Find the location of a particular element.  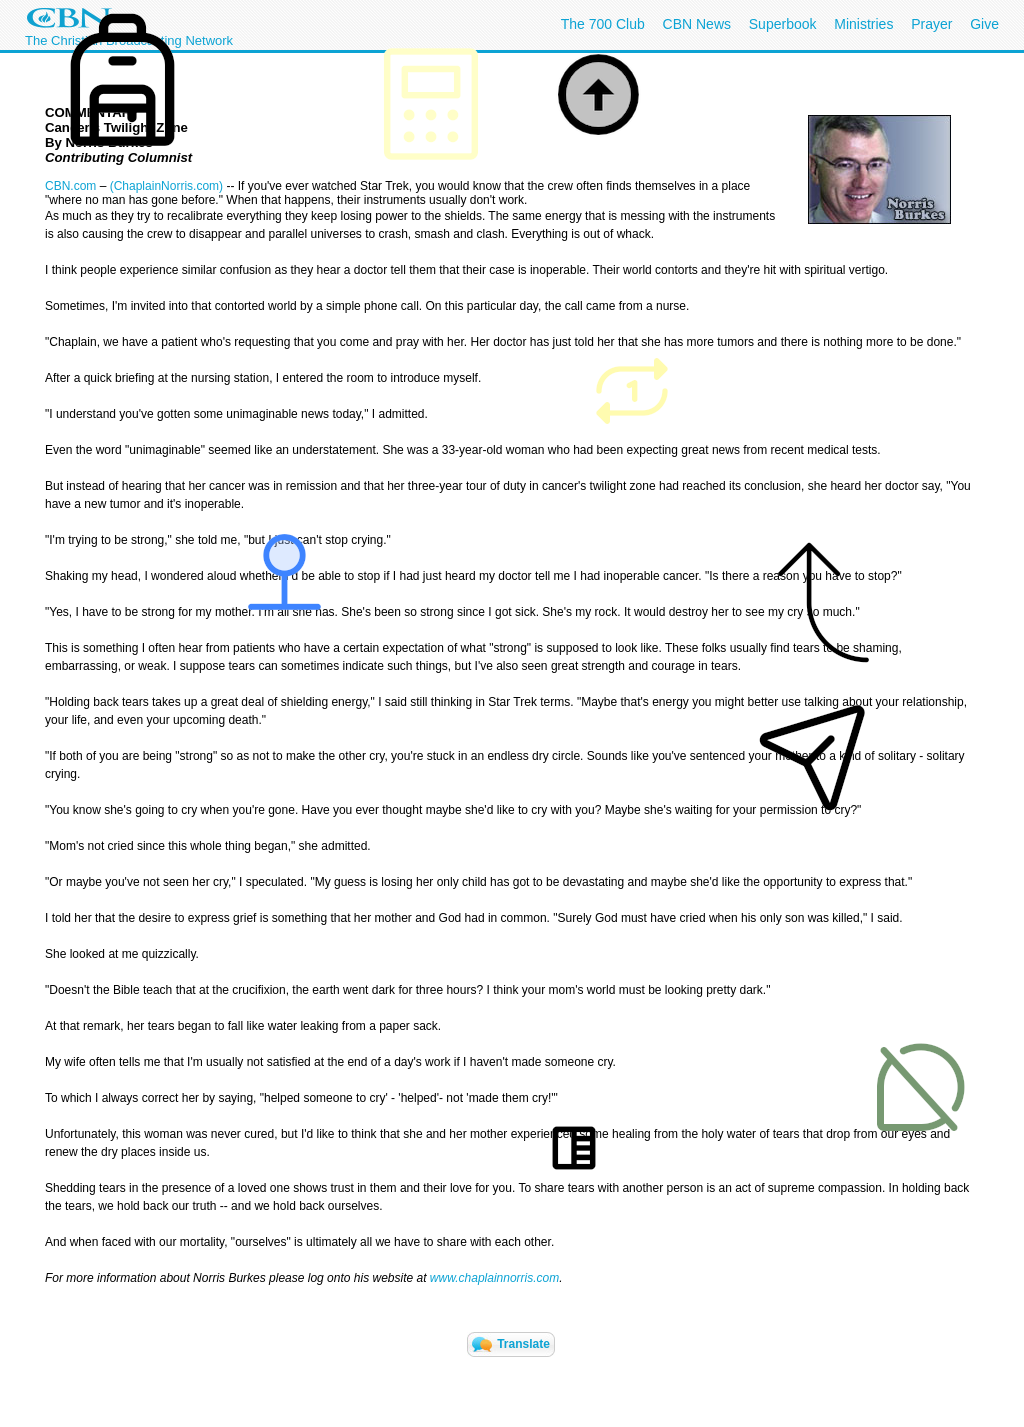

go back and up in navigation hierarchy is located at coordinates (823, 602).